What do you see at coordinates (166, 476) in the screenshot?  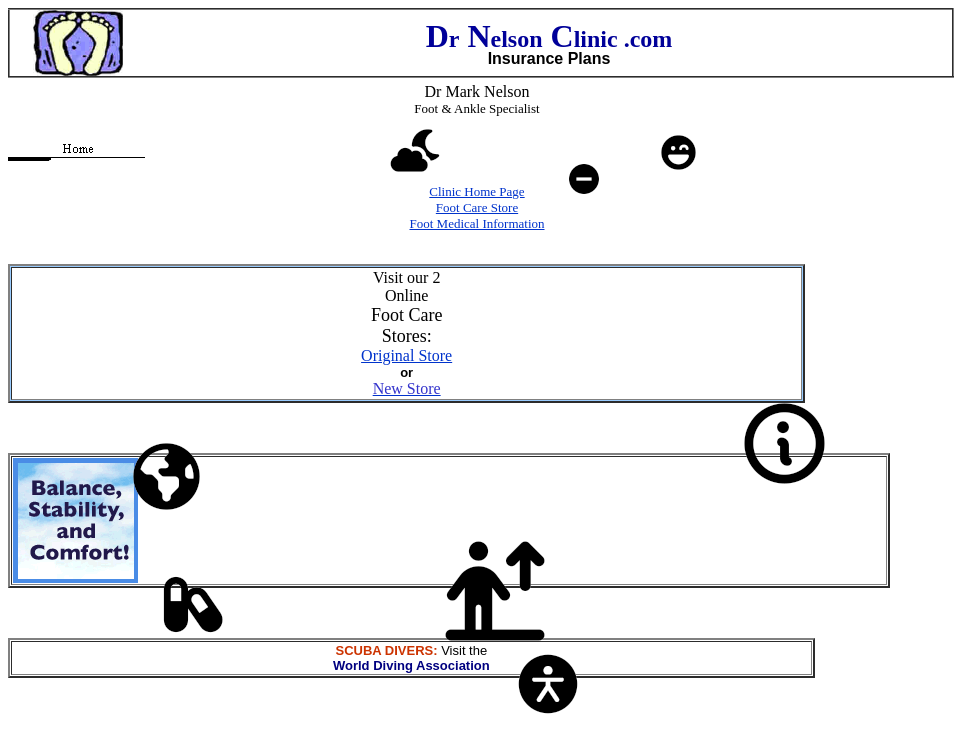 I see `switch to global or worldwide view` at bounding box center [166, 476].